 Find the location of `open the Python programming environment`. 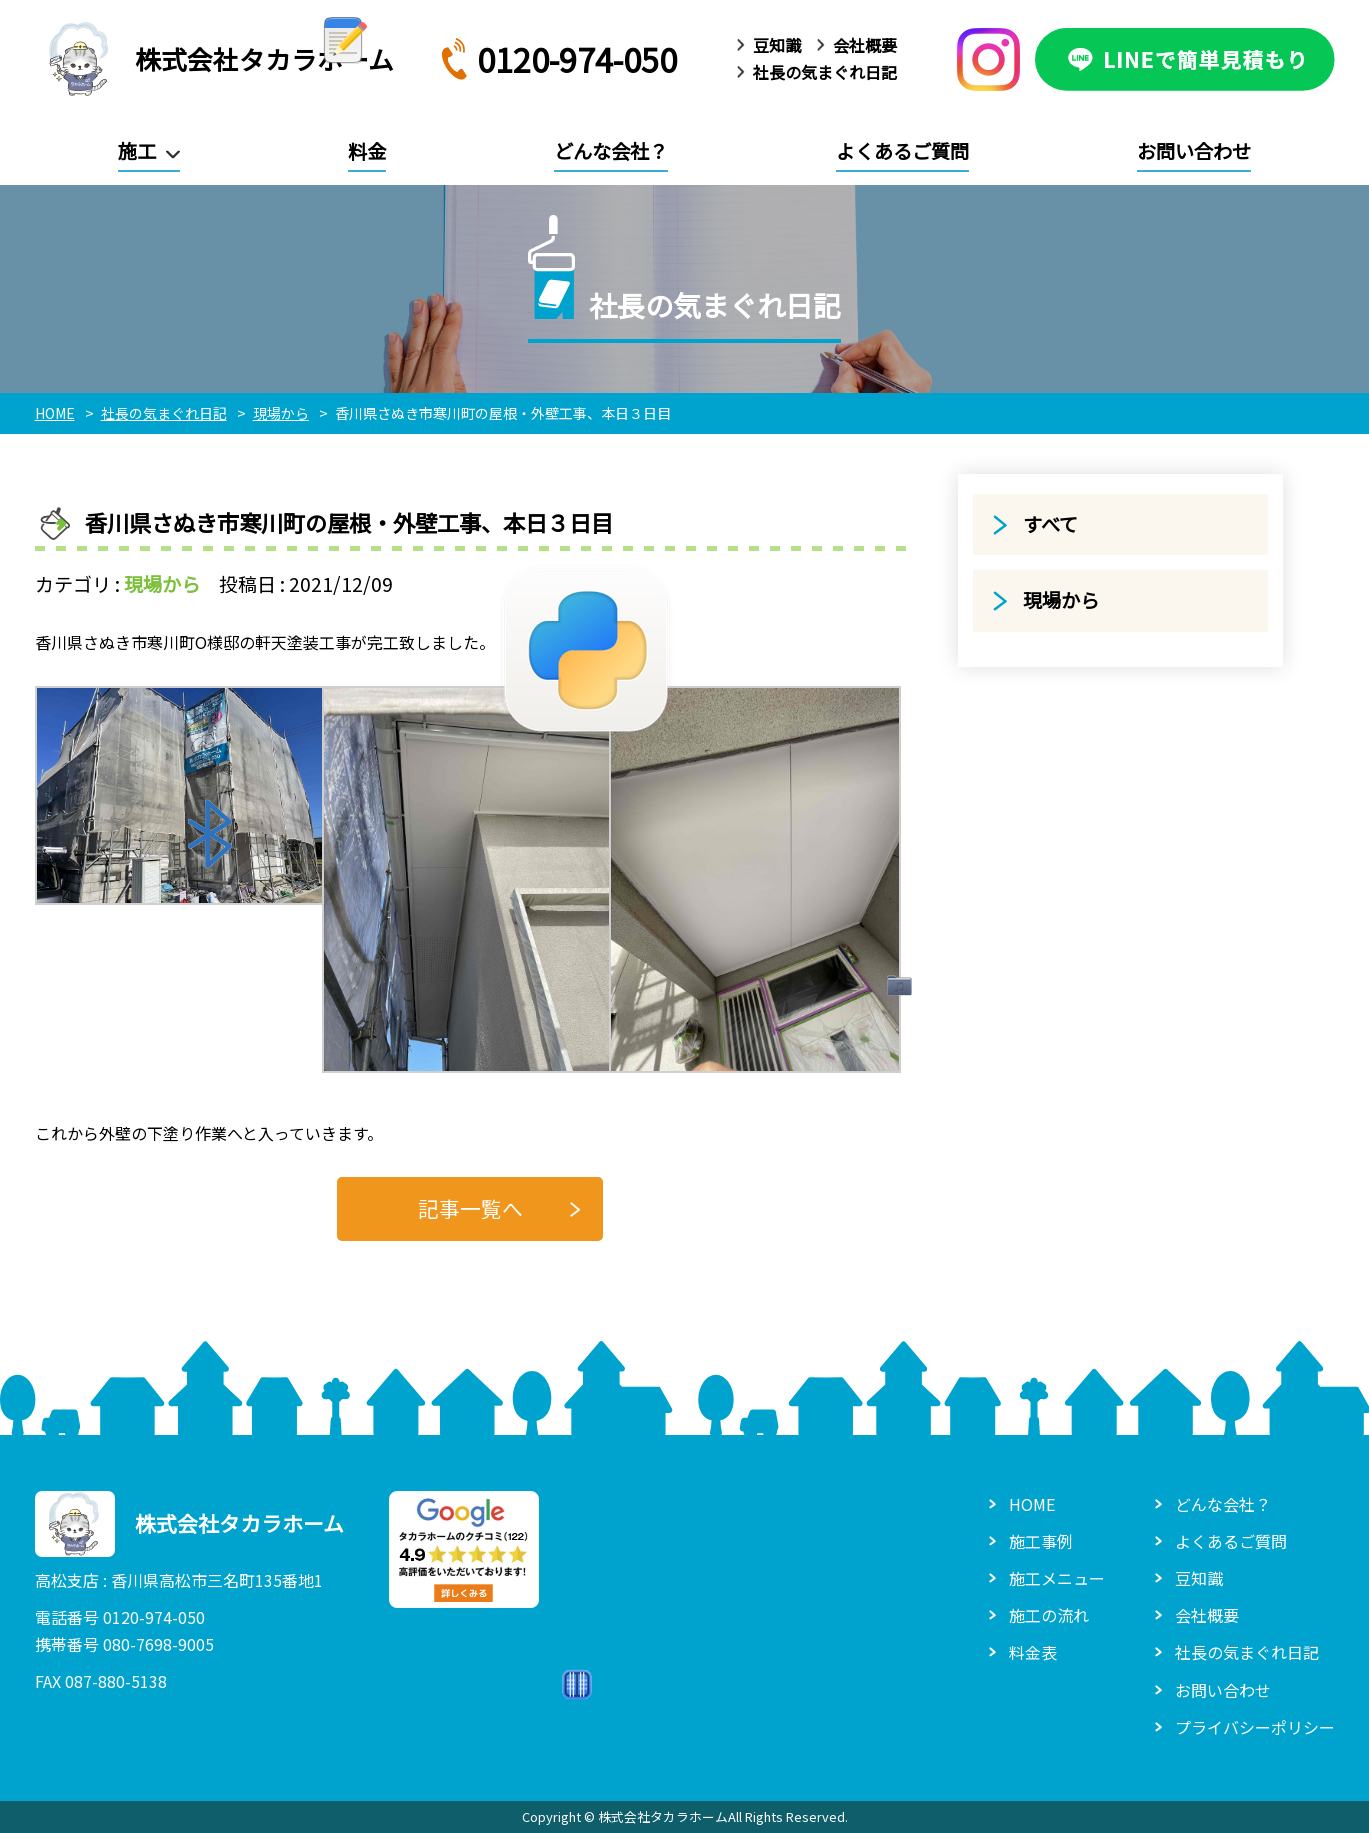

open the Python programming environment is located at coordinates (586, 650).